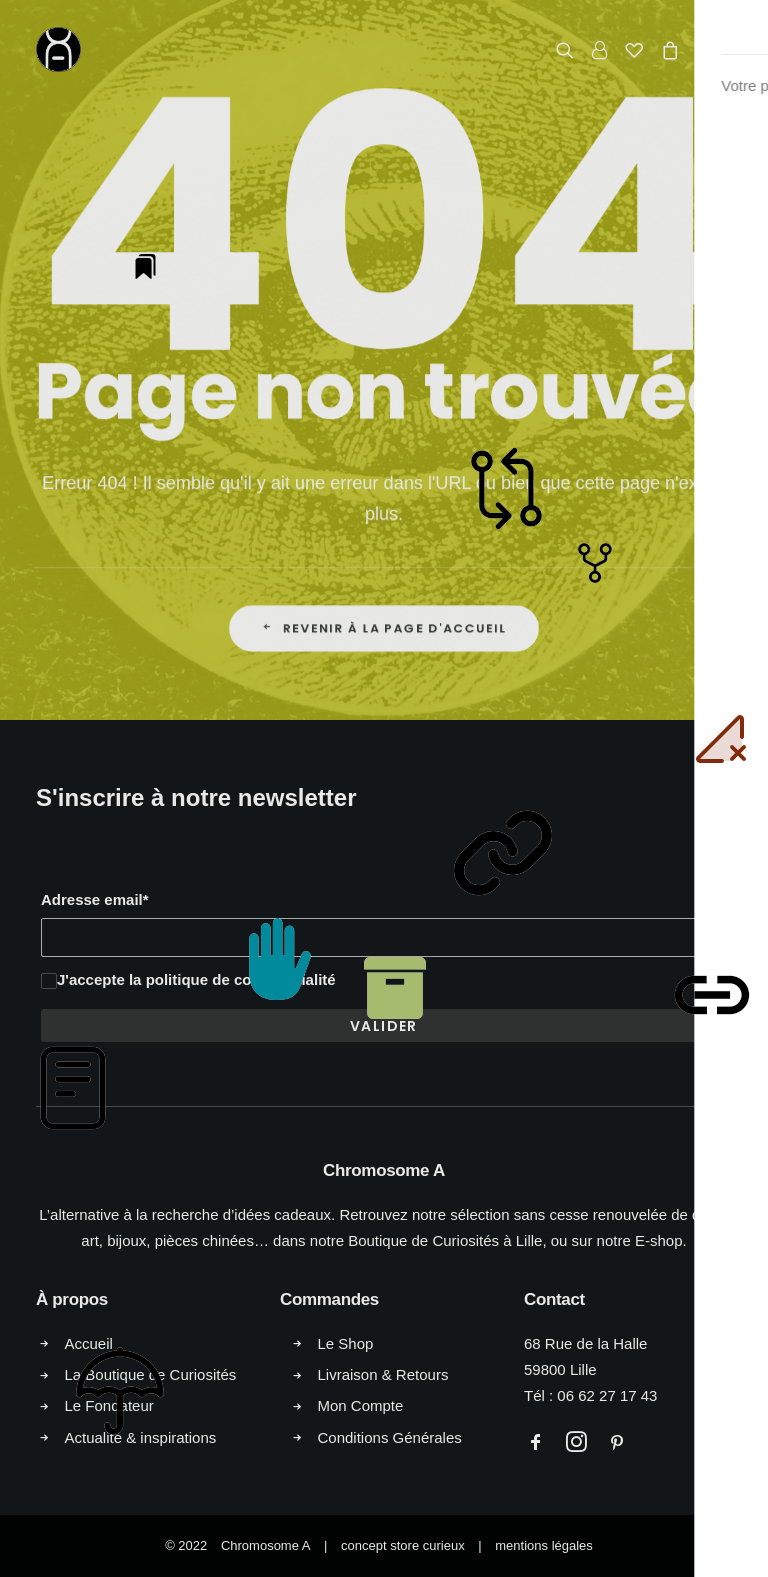 The height and width of the screenshot is (1577, 768). I want to click on access storage or archived files, so click(395, 988).